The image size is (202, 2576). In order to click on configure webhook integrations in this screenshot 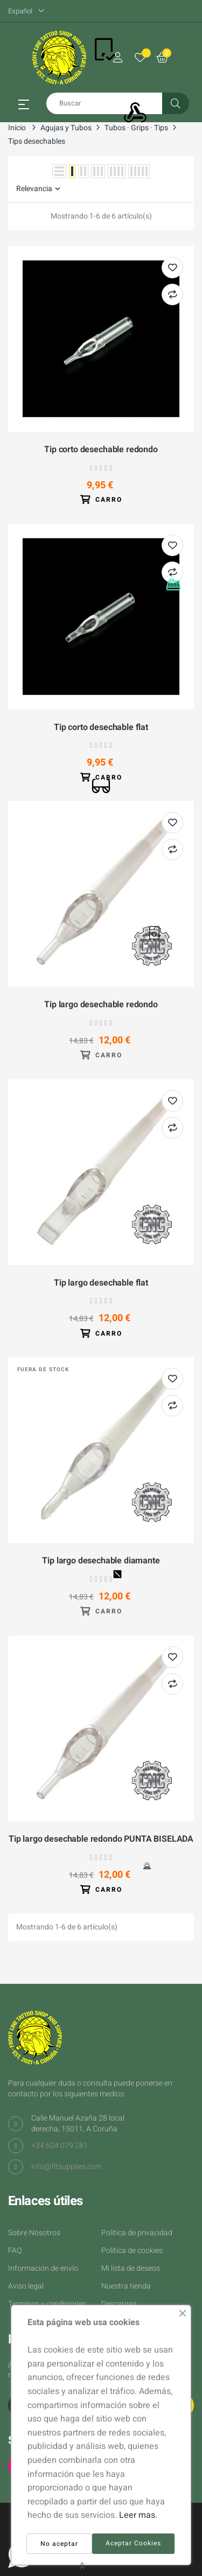, I will do `click(135, 114)`.